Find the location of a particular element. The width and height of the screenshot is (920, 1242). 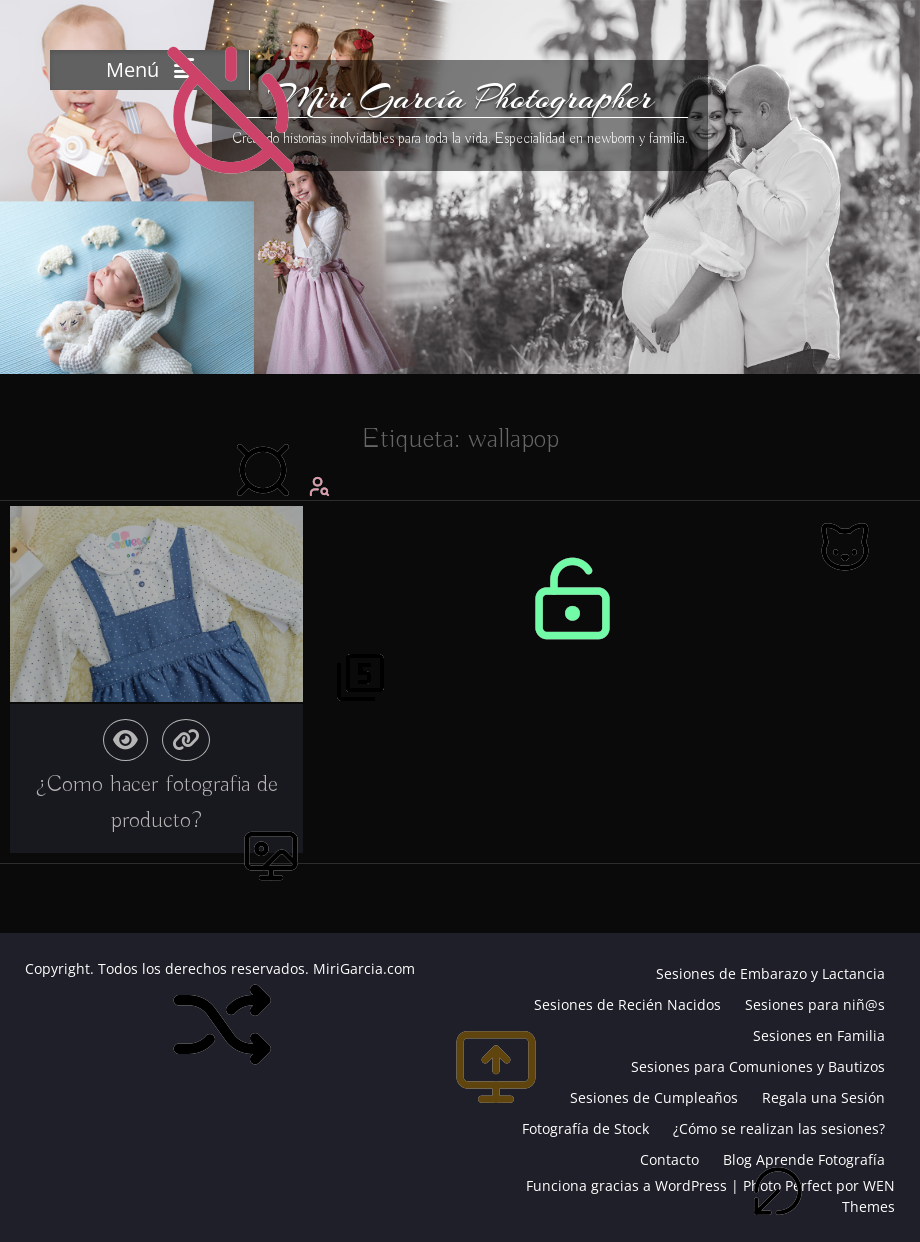

search for a user or contact is located at coordinates (319, 486).